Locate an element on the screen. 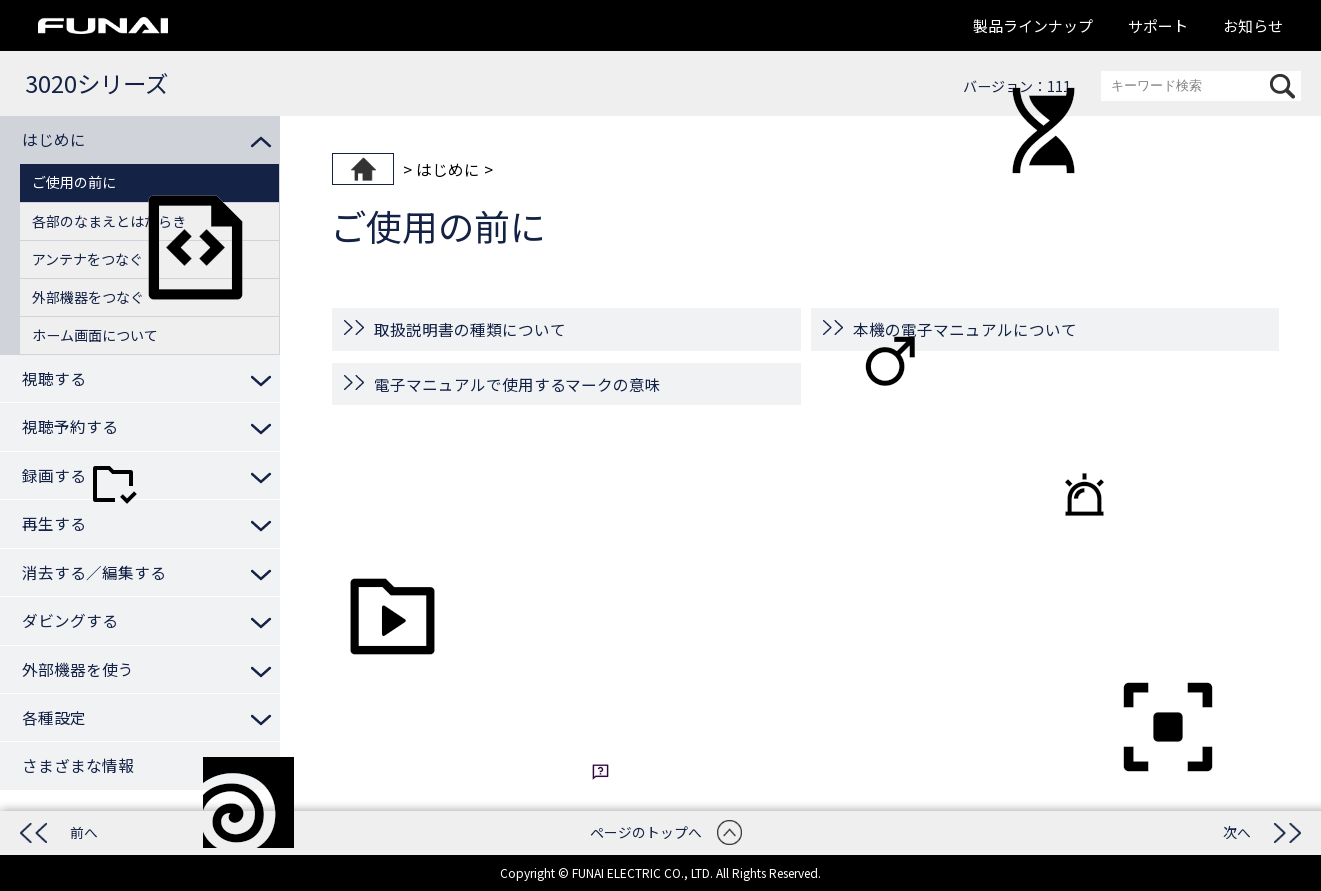  indicates a system warning or alert is located at coordinates (1084, 494).